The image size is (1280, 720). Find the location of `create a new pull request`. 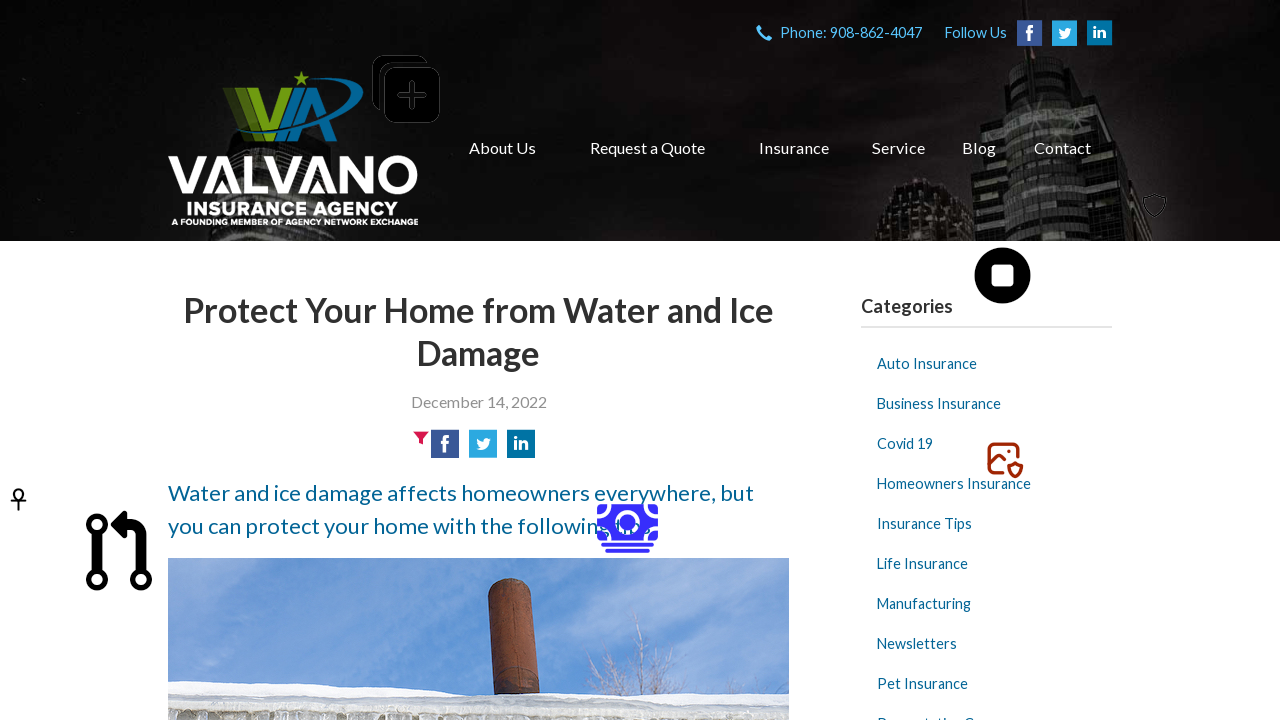

create a new pull request is located at coordinates (119, 552).